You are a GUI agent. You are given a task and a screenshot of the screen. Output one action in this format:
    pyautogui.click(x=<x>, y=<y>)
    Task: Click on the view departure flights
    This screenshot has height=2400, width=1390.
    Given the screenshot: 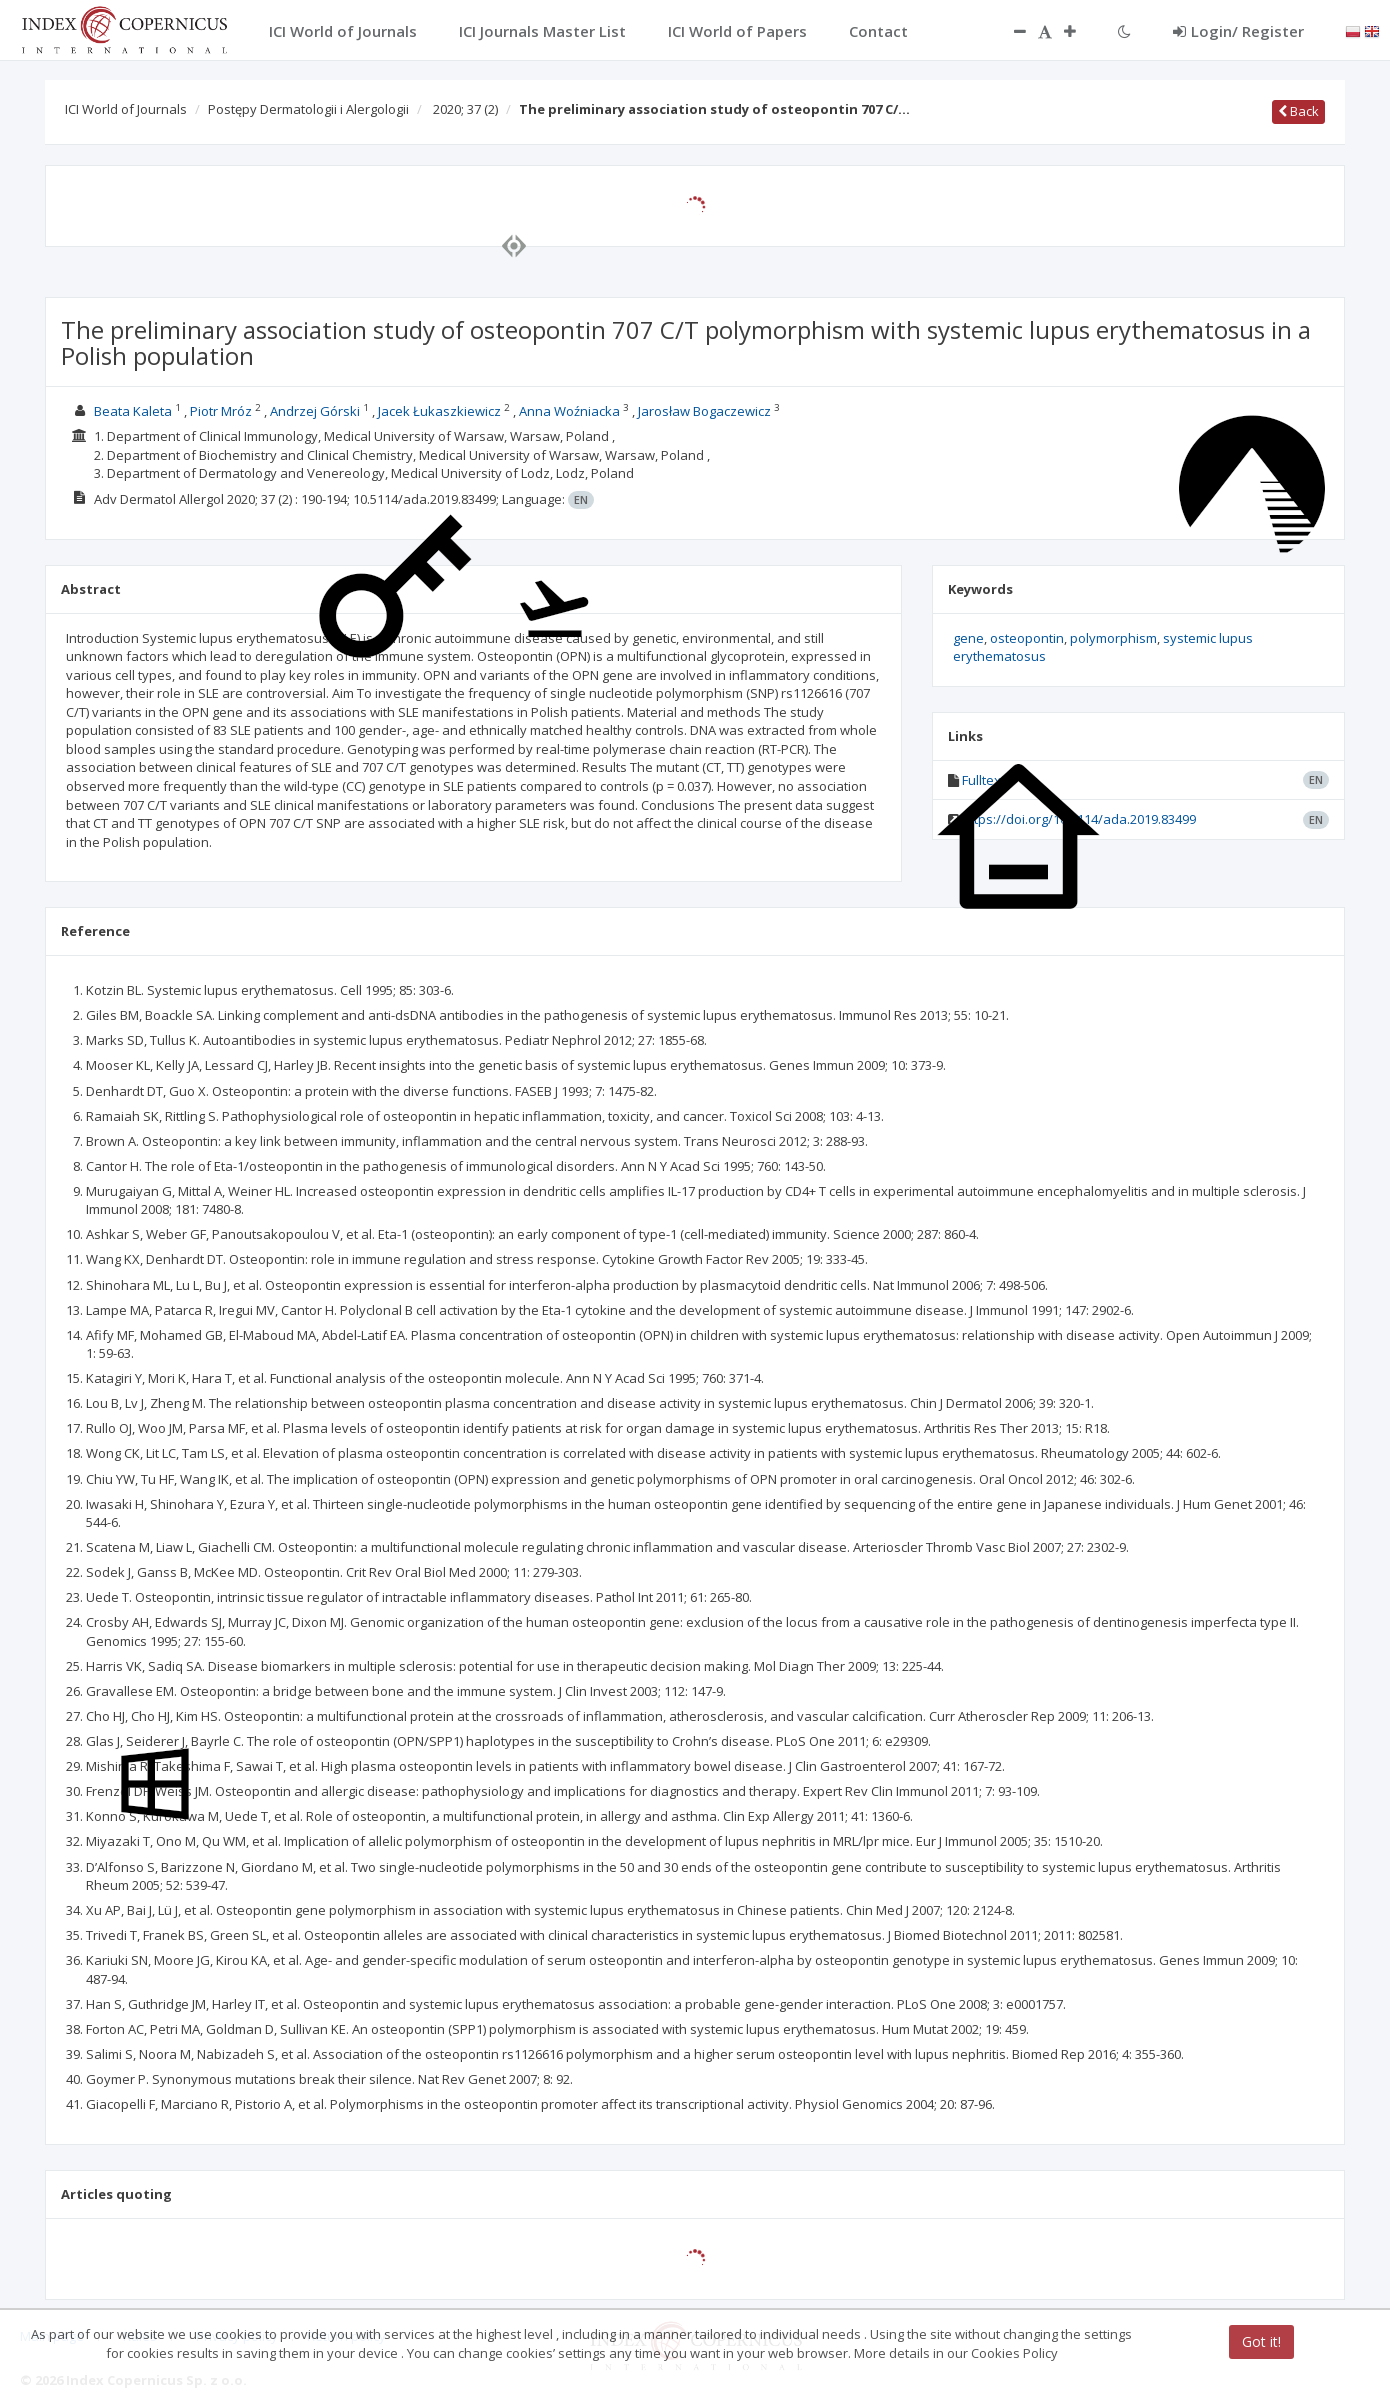 What is the action you would take?
    pyautogui.click(x=555, y=607)
    